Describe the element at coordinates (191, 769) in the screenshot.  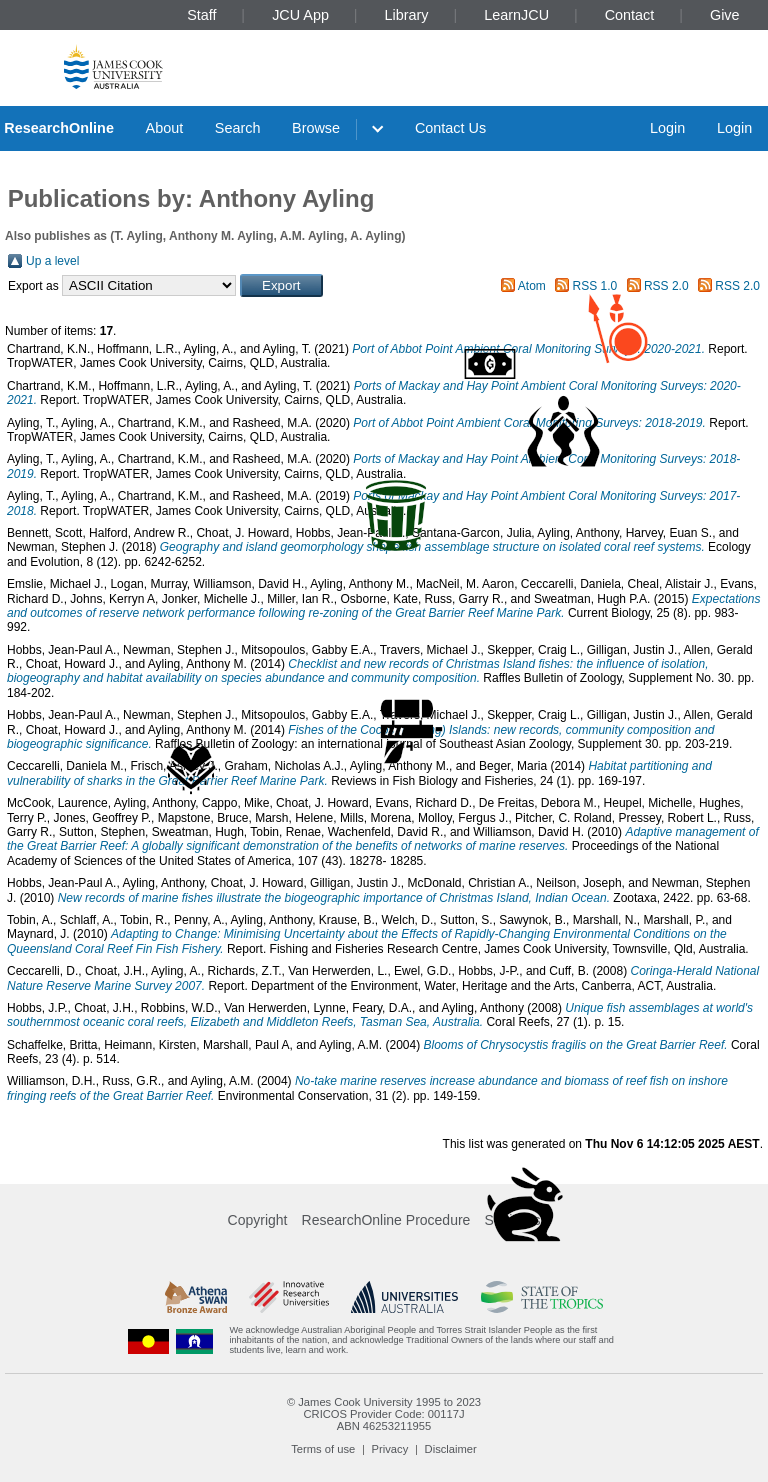
I see `select poncho clothing item` at that location.